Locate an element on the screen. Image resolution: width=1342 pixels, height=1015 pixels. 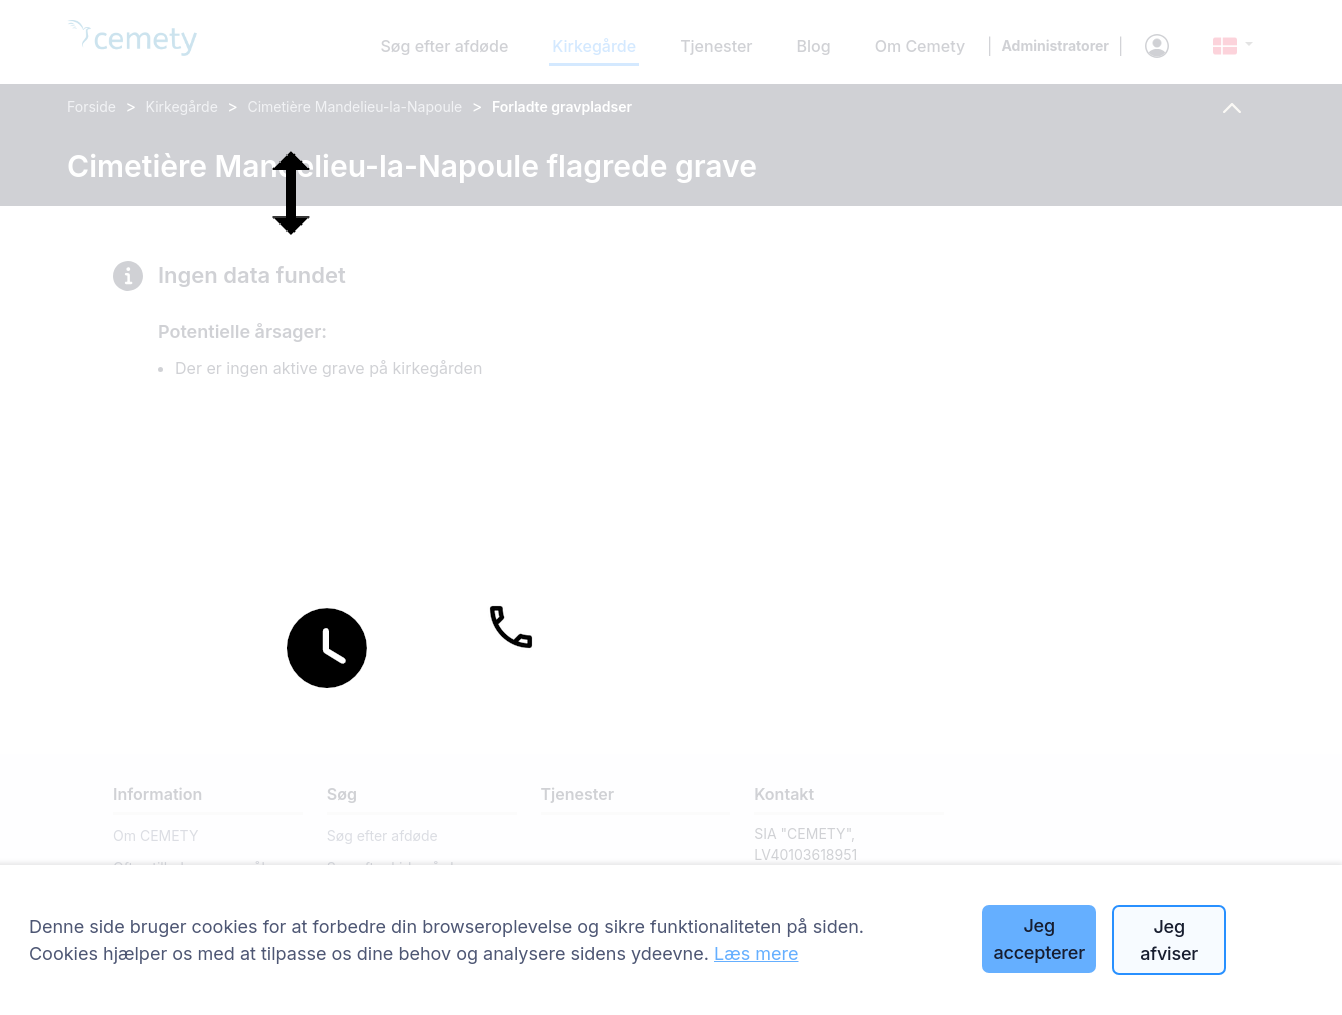
save to watch later is located at coordinates (327, 648).